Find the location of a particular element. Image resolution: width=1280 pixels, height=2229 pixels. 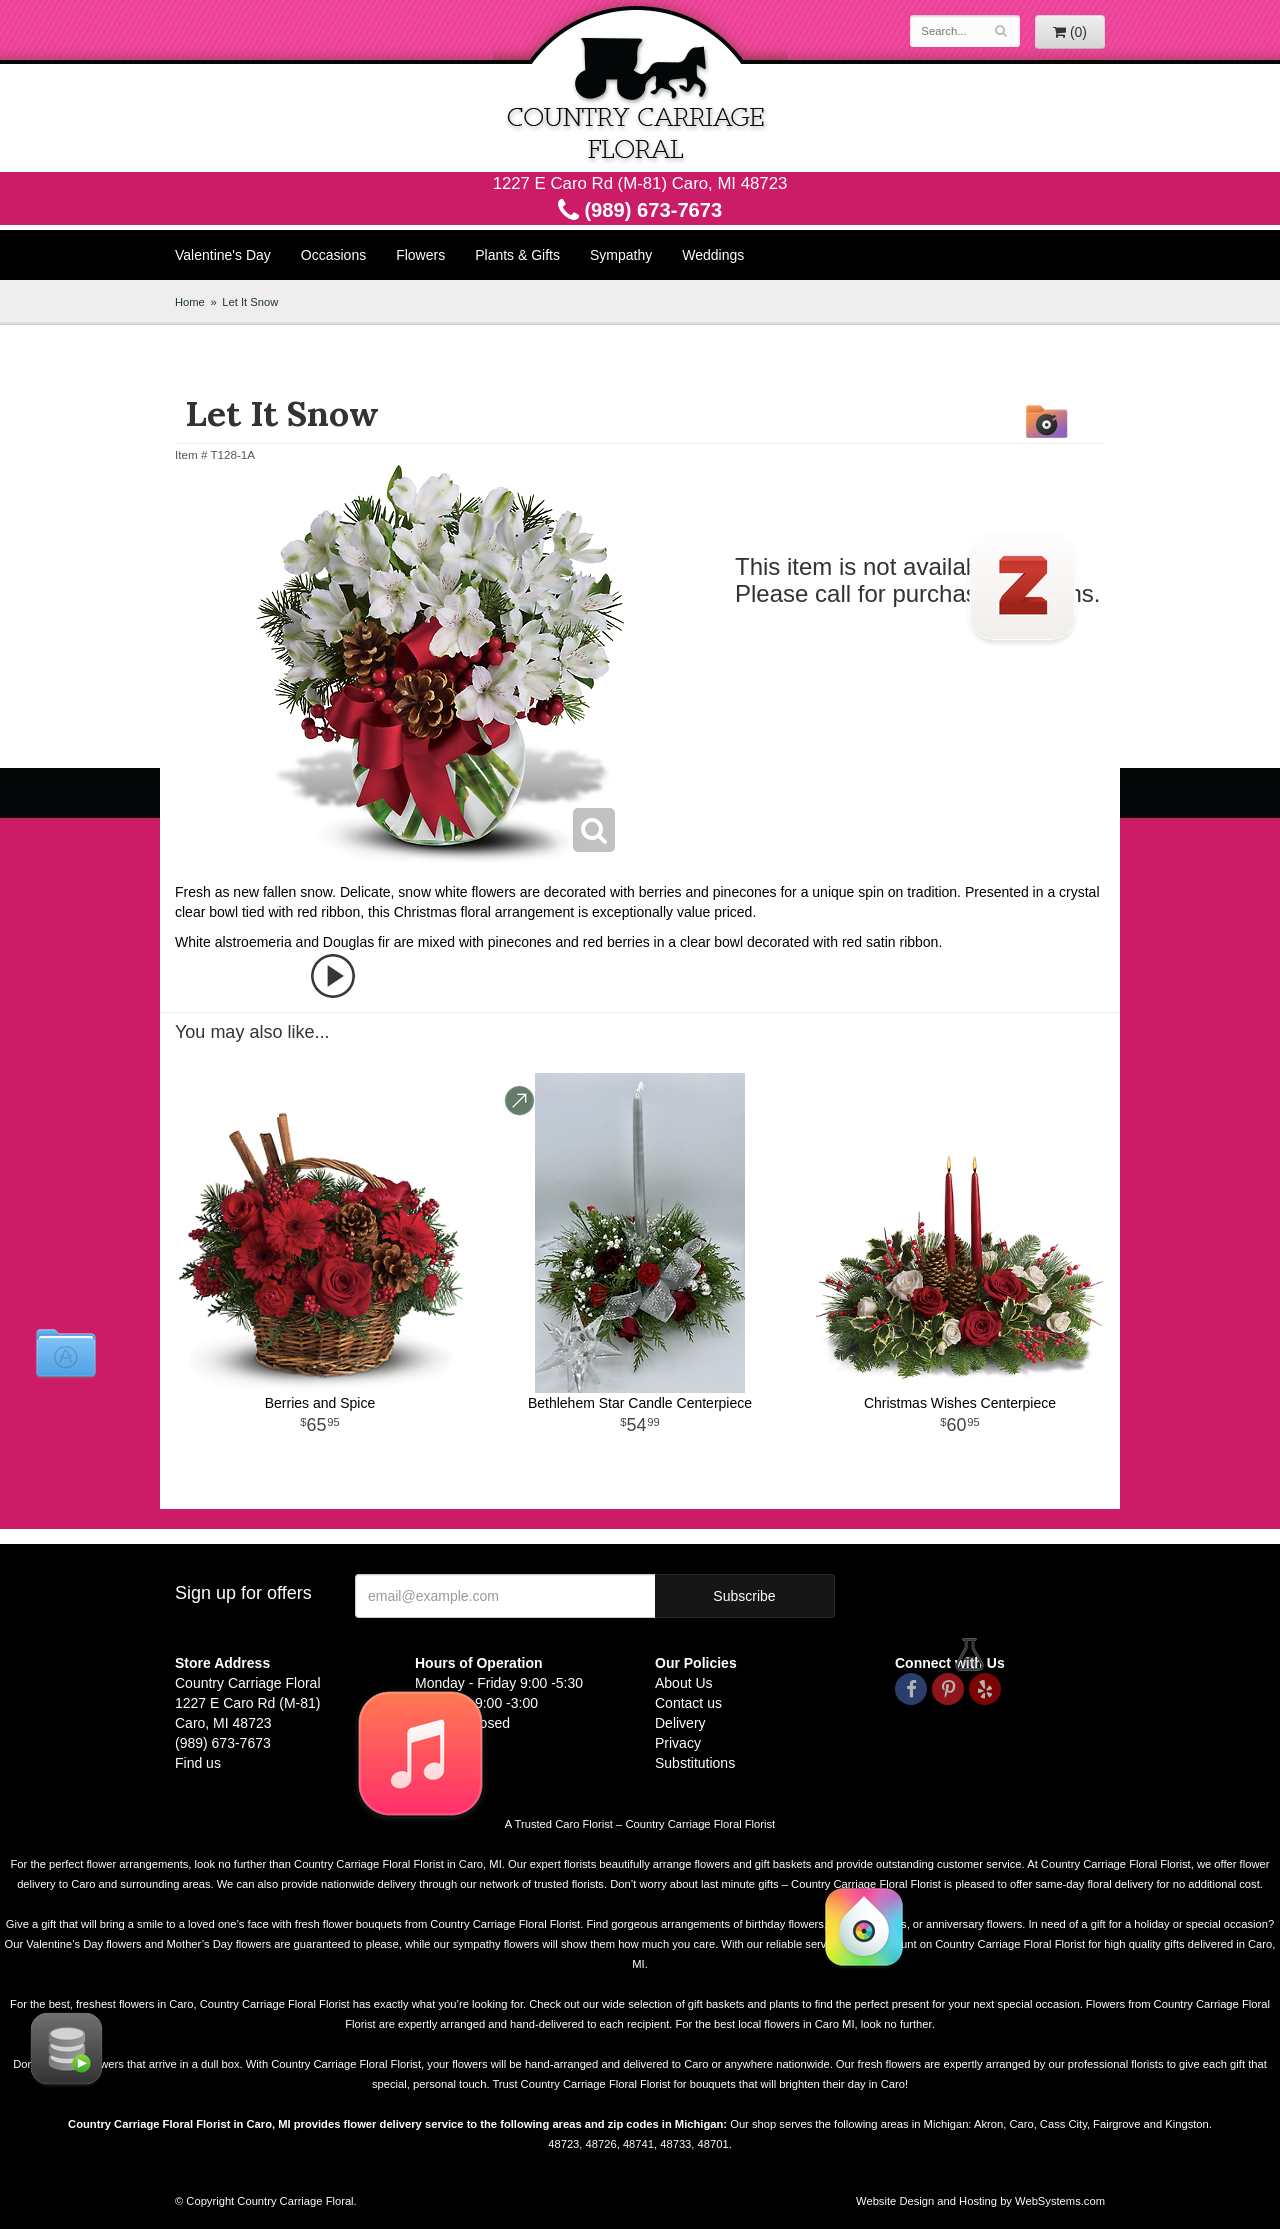

open Oracle SQL Developer application is located at coordinates (66, 2048).